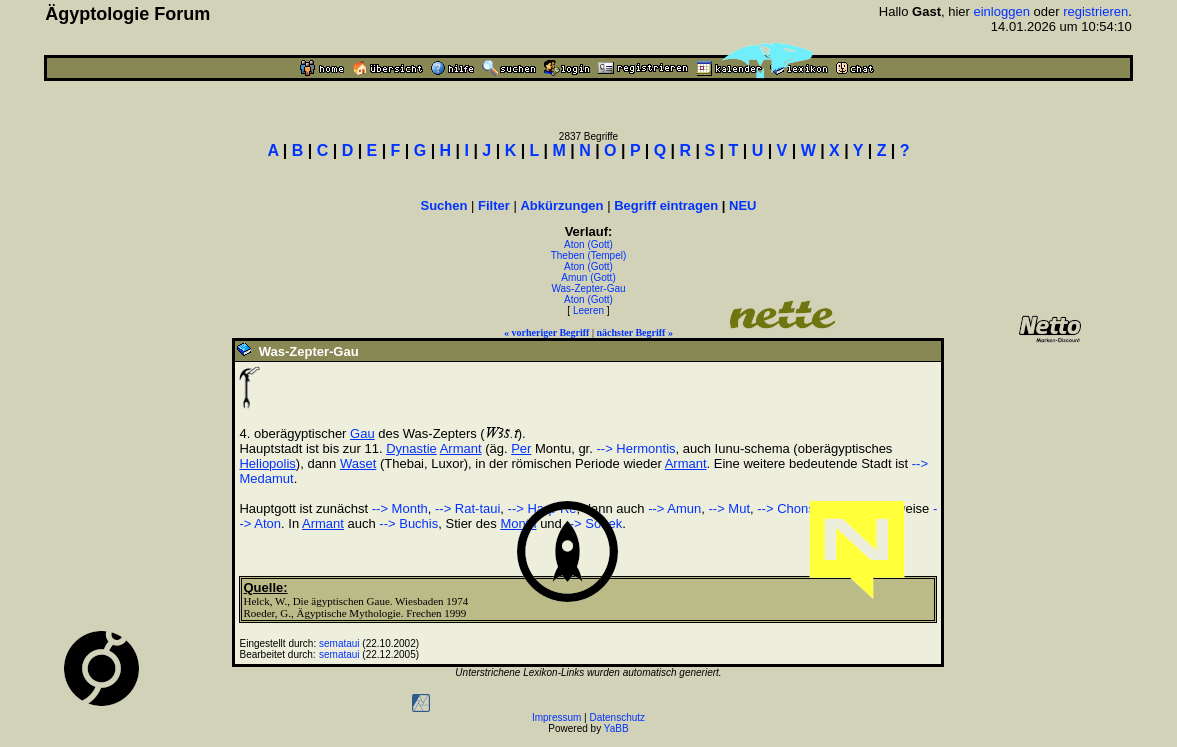 The image size is (1177, 747). What do you see at coordinates (767, 60) in the screenshot?
I see `mongoose database ODM logo` at bounding box center [767, 60].